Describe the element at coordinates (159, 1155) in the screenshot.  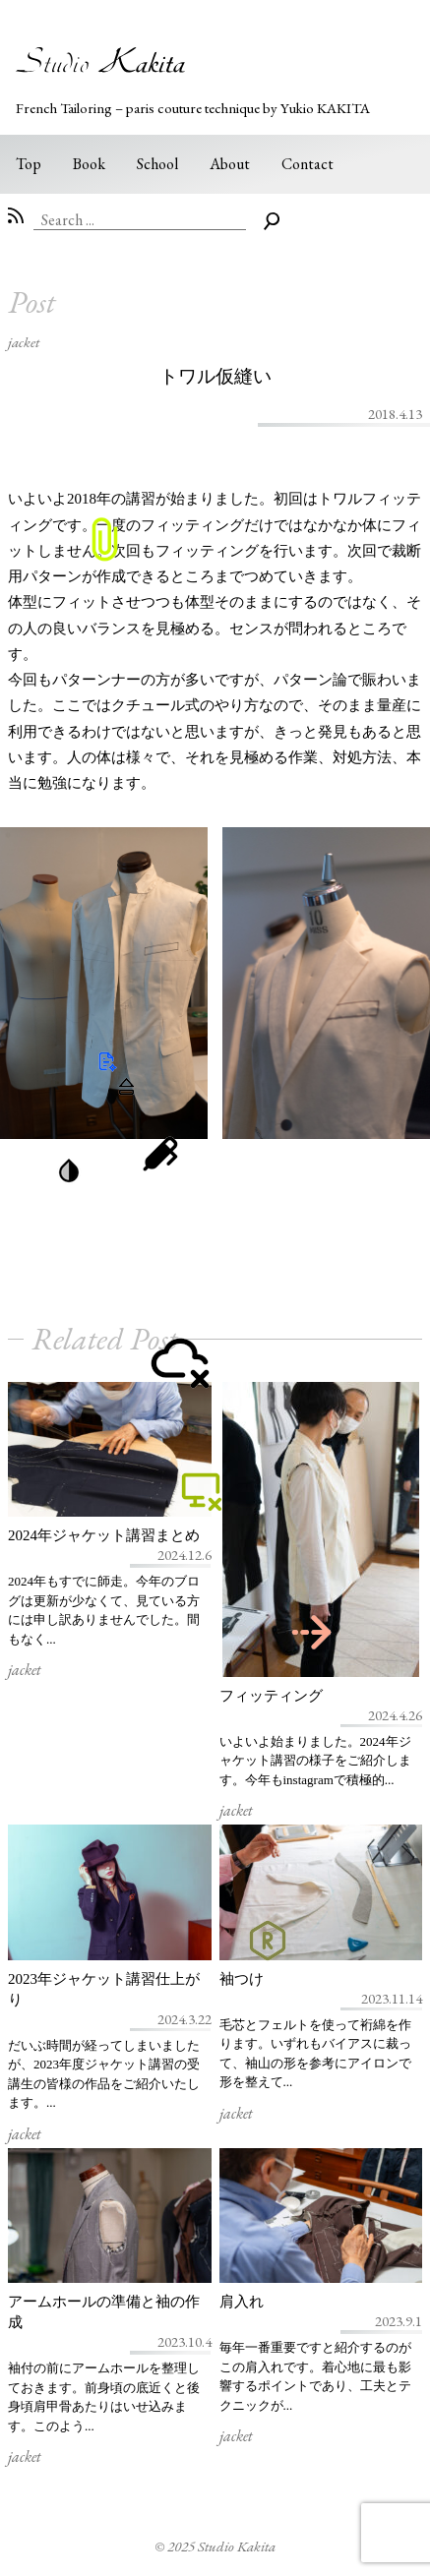
I see `edit or compose content` at that location.